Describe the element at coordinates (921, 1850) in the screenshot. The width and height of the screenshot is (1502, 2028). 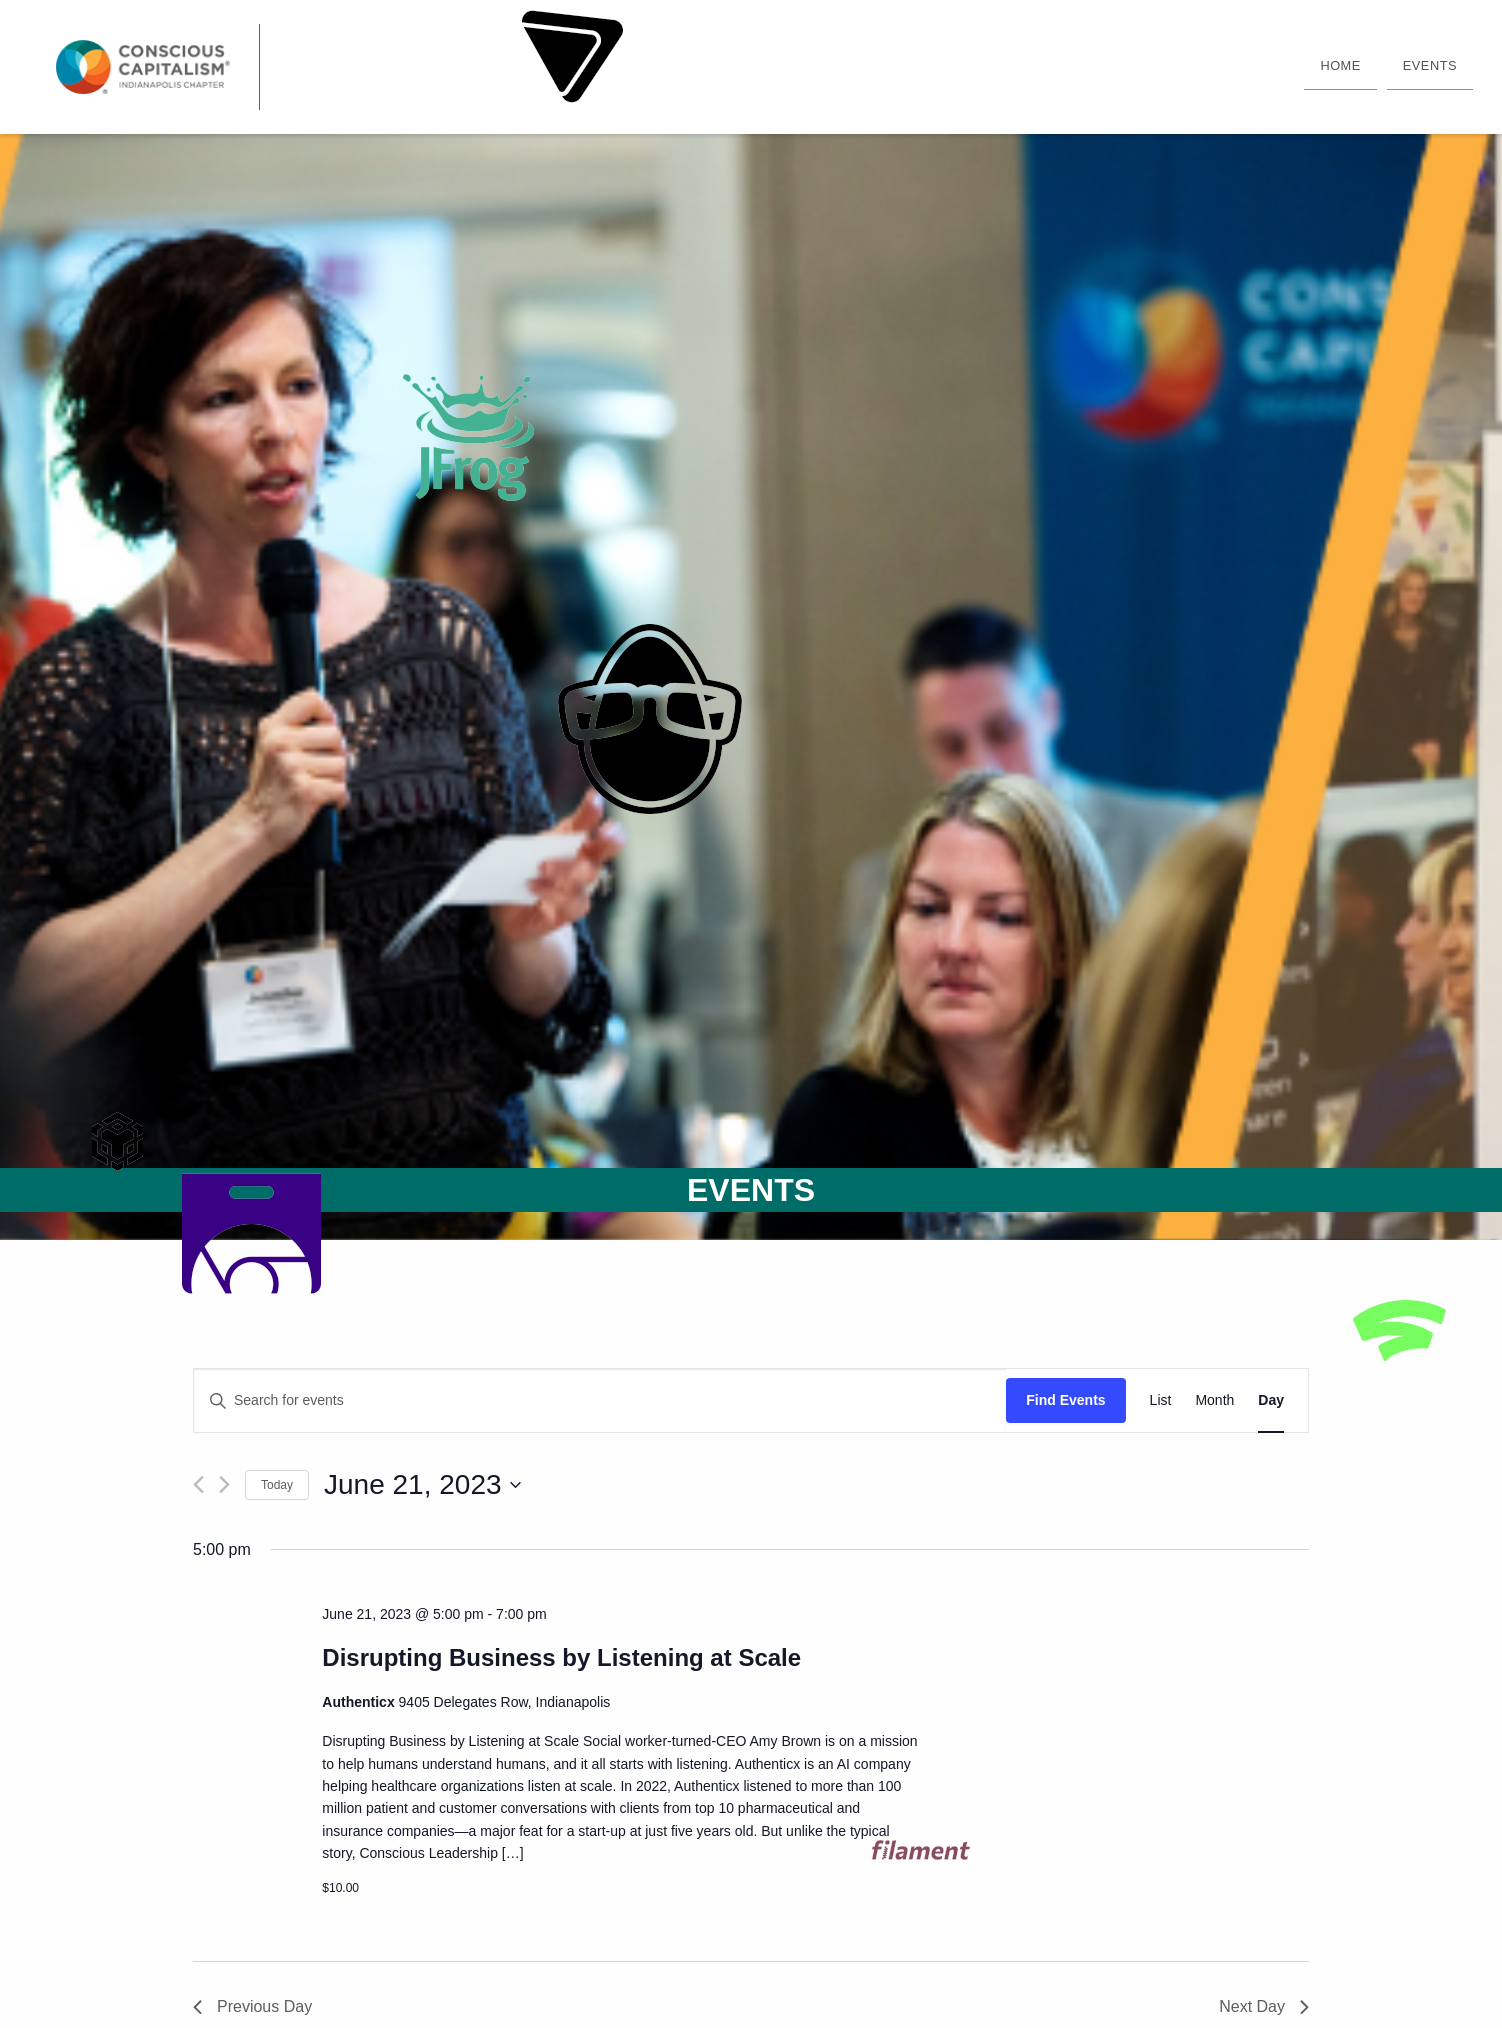
I see `filament brand logo` at that location.